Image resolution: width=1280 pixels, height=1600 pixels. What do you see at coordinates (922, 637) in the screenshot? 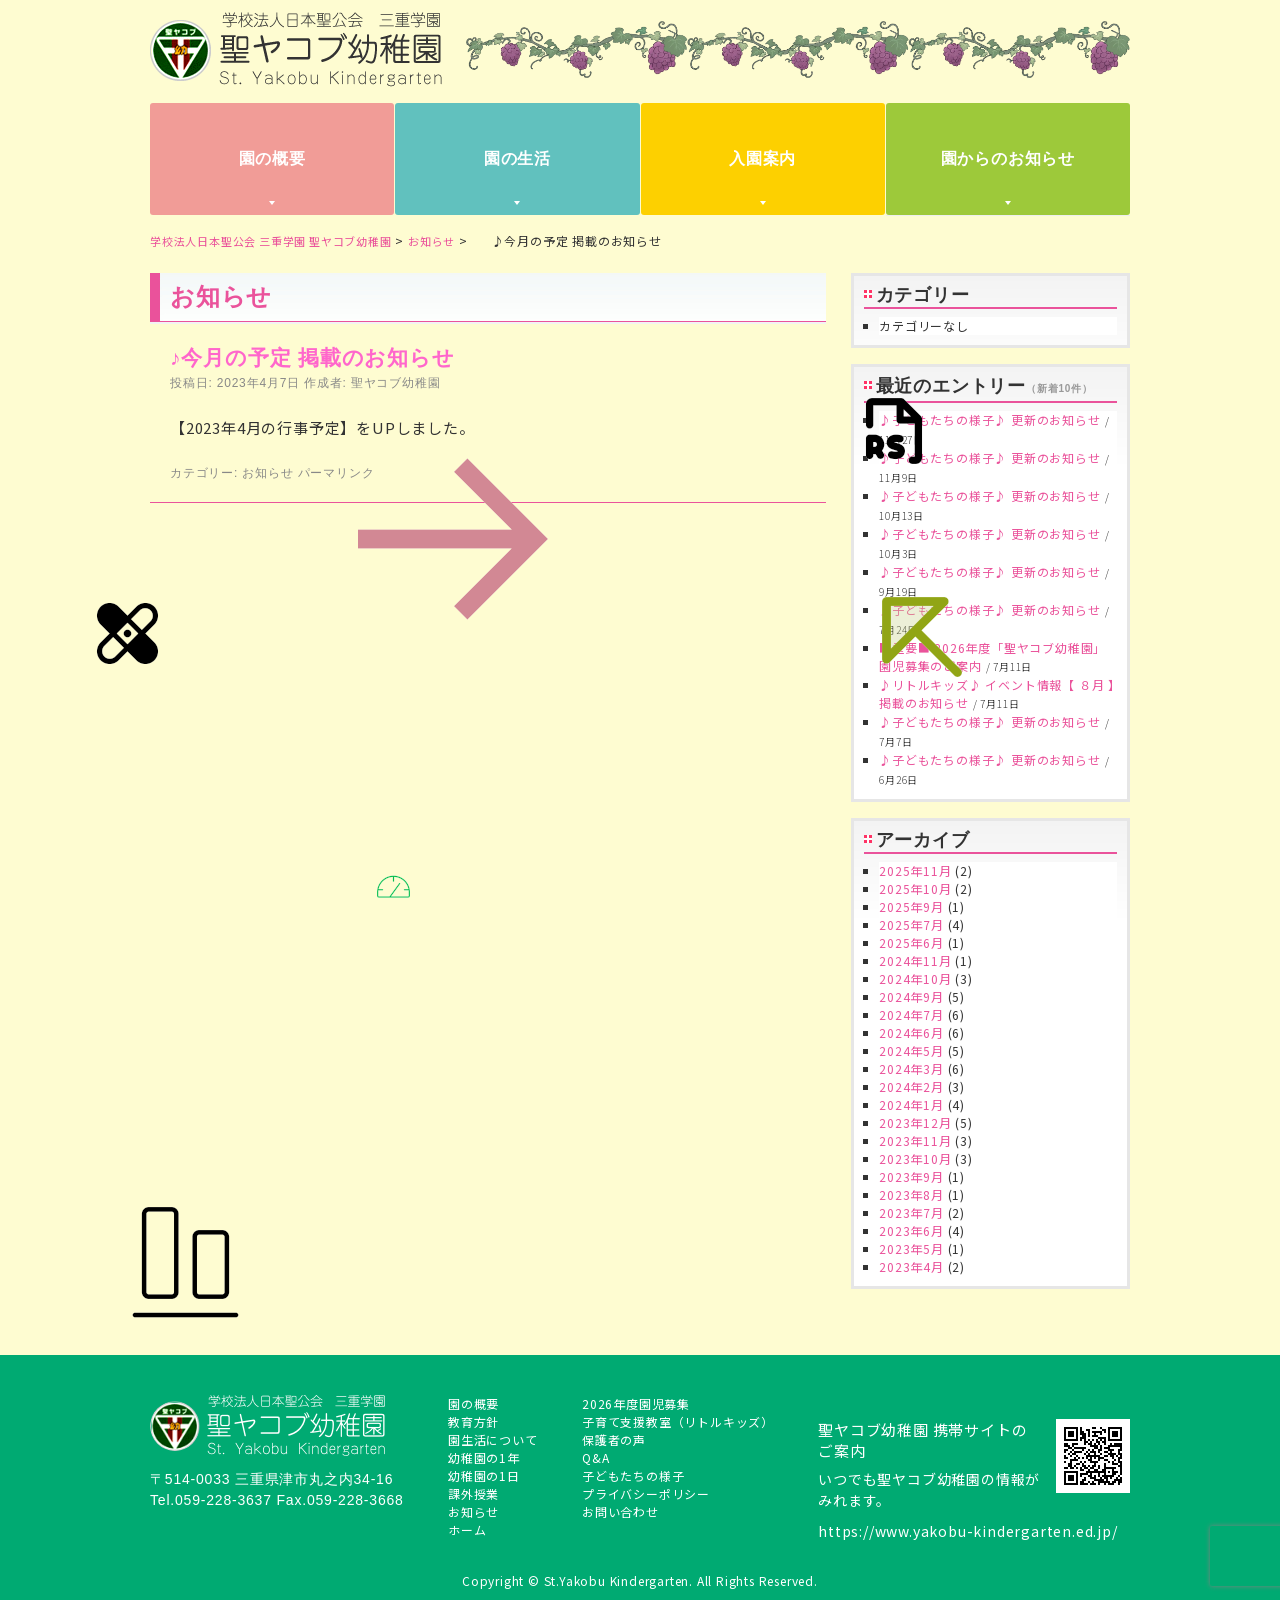
I see `navigate back to previous screen` at bounding box center [922, 637].